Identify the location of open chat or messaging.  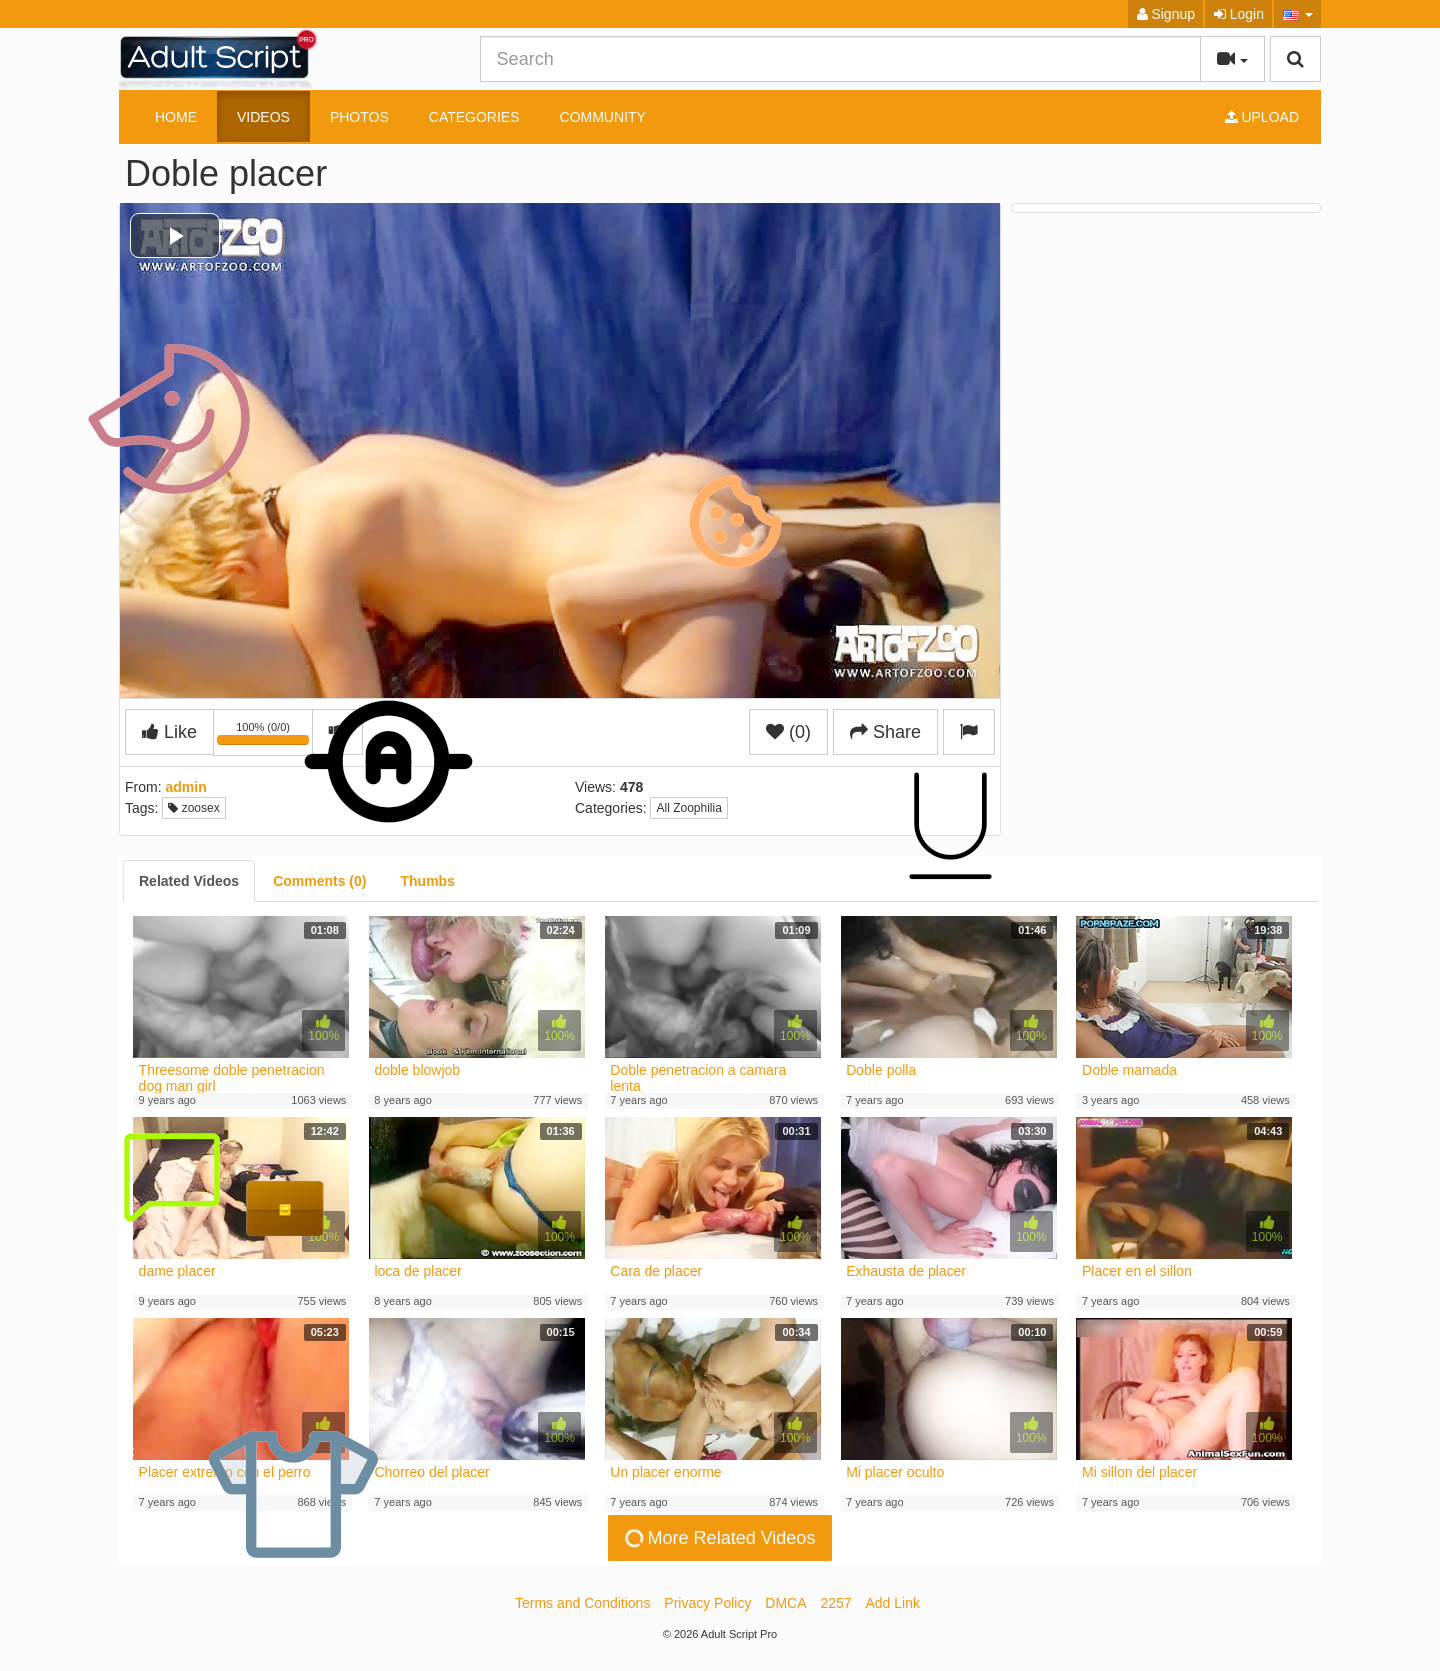
(172, 1170).